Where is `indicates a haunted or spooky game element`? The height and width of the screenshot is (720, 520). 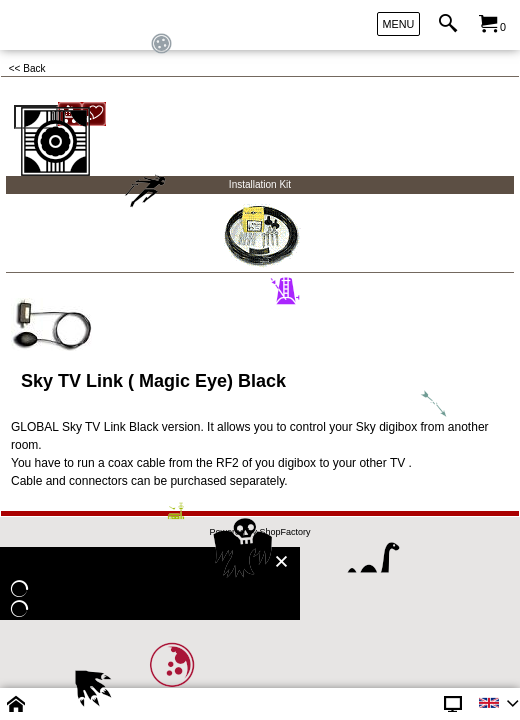 indicates a haunted or spooky game element is located at coordinates (243, 548).